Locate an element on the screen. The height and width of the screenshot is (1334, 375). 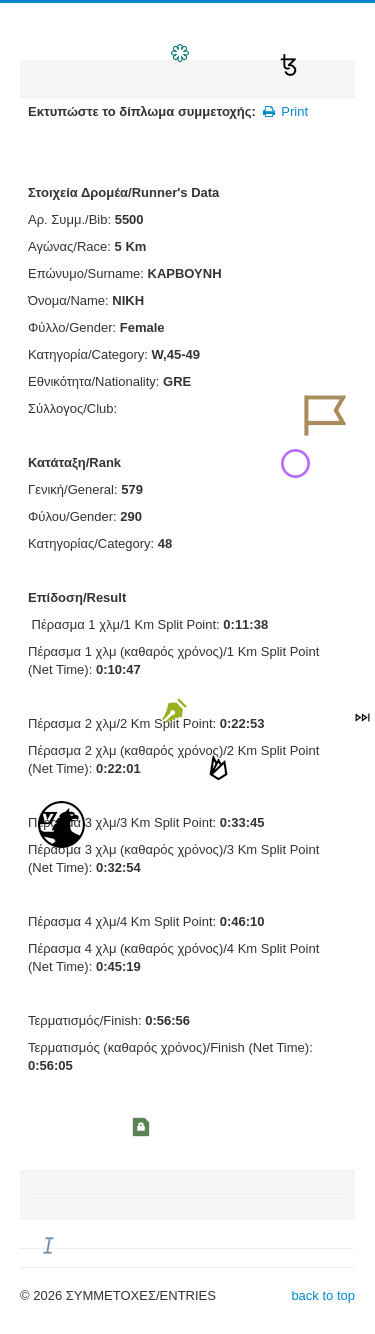
skip to the end of the current track is located at coordinates (362, 717).